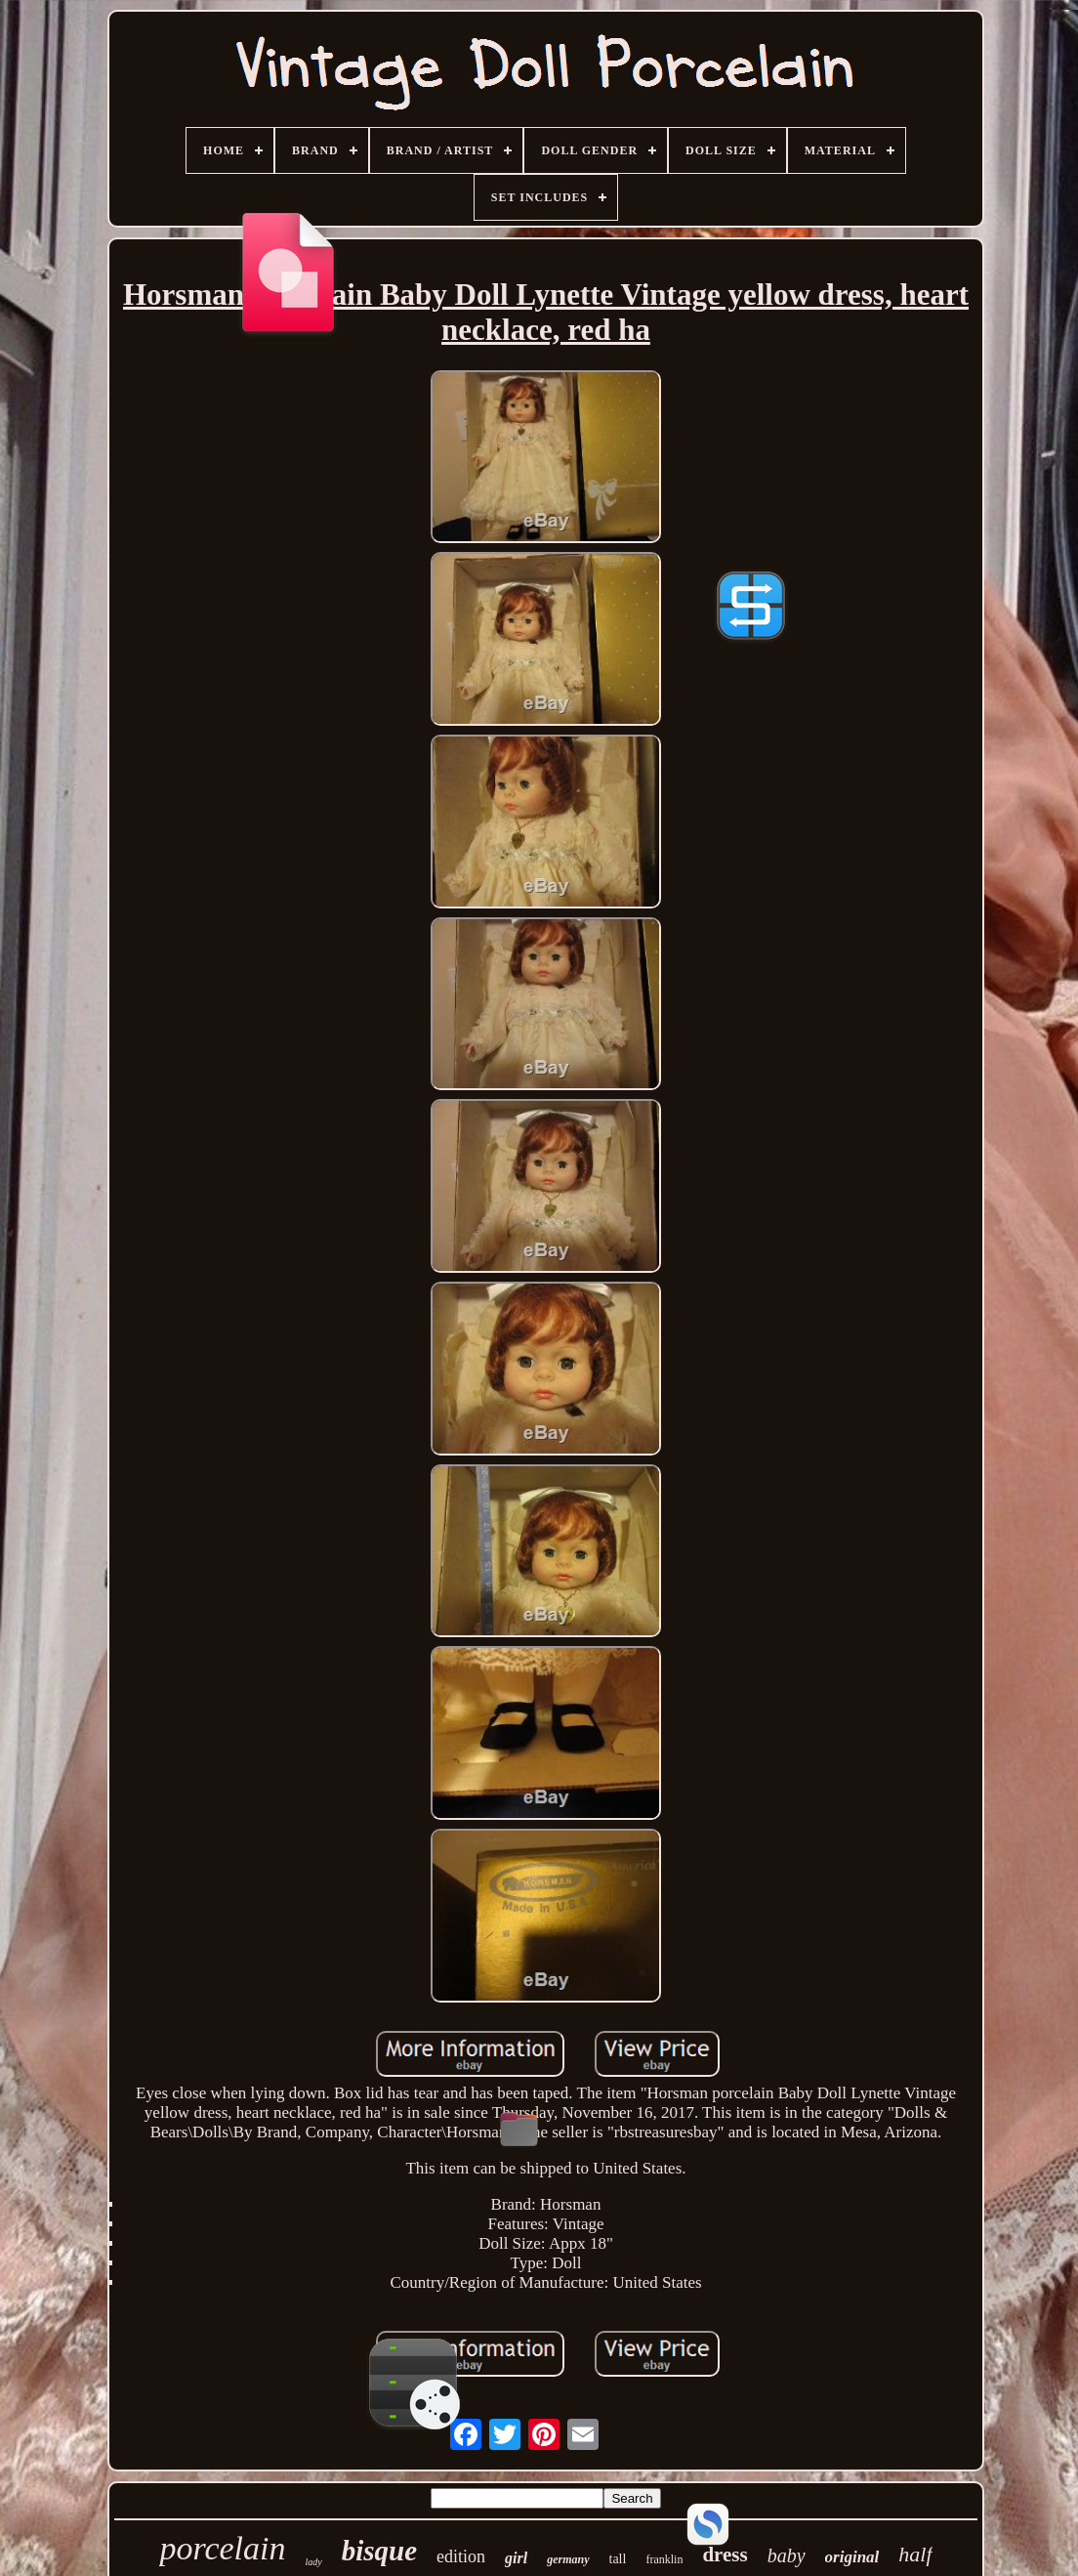  I want to click on open simplenote app, so click(708, 2524).